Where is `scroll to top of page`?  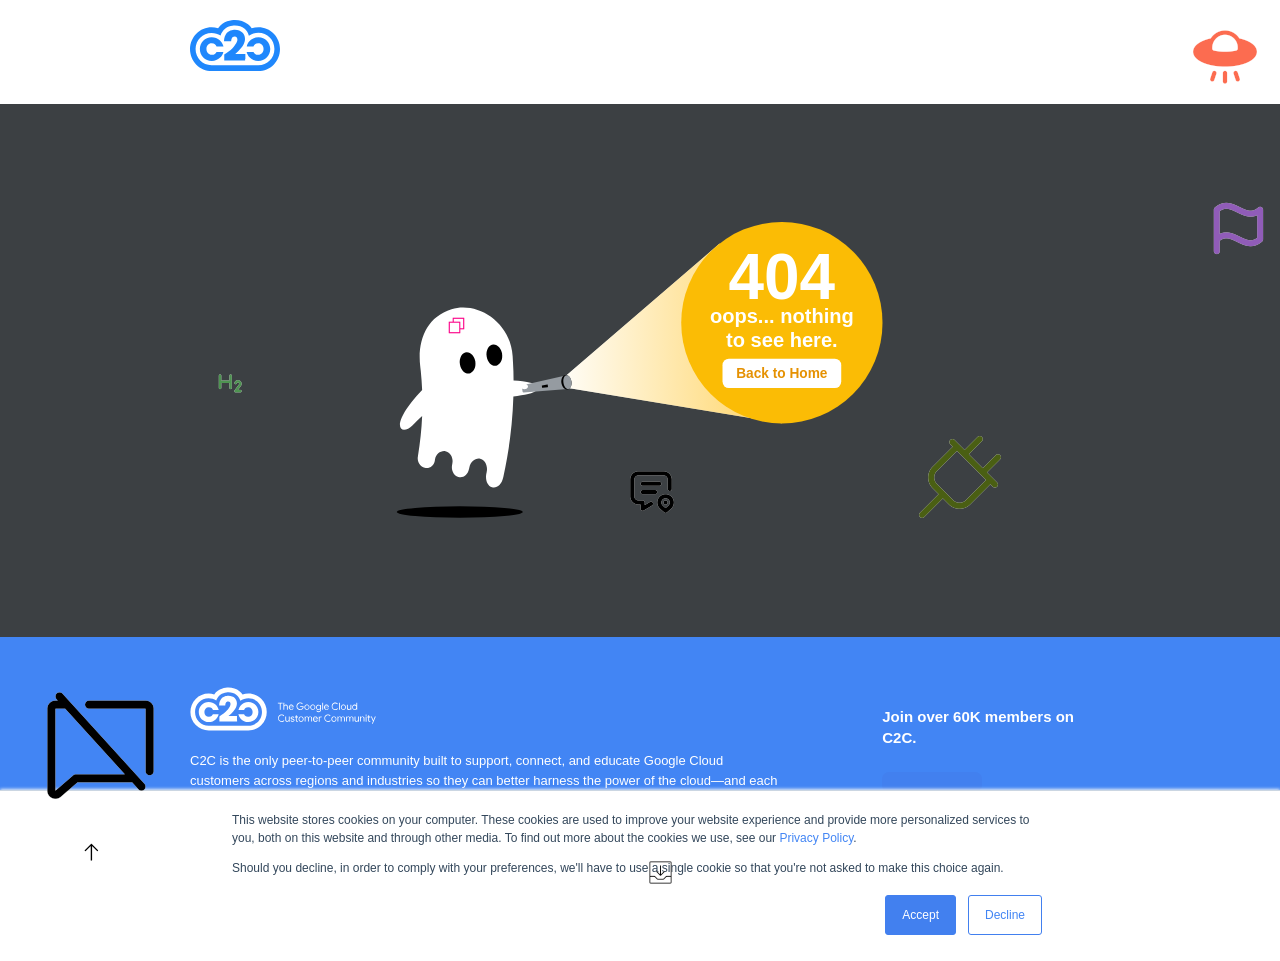
scroll to top of page is located at coordinates (91, 852).